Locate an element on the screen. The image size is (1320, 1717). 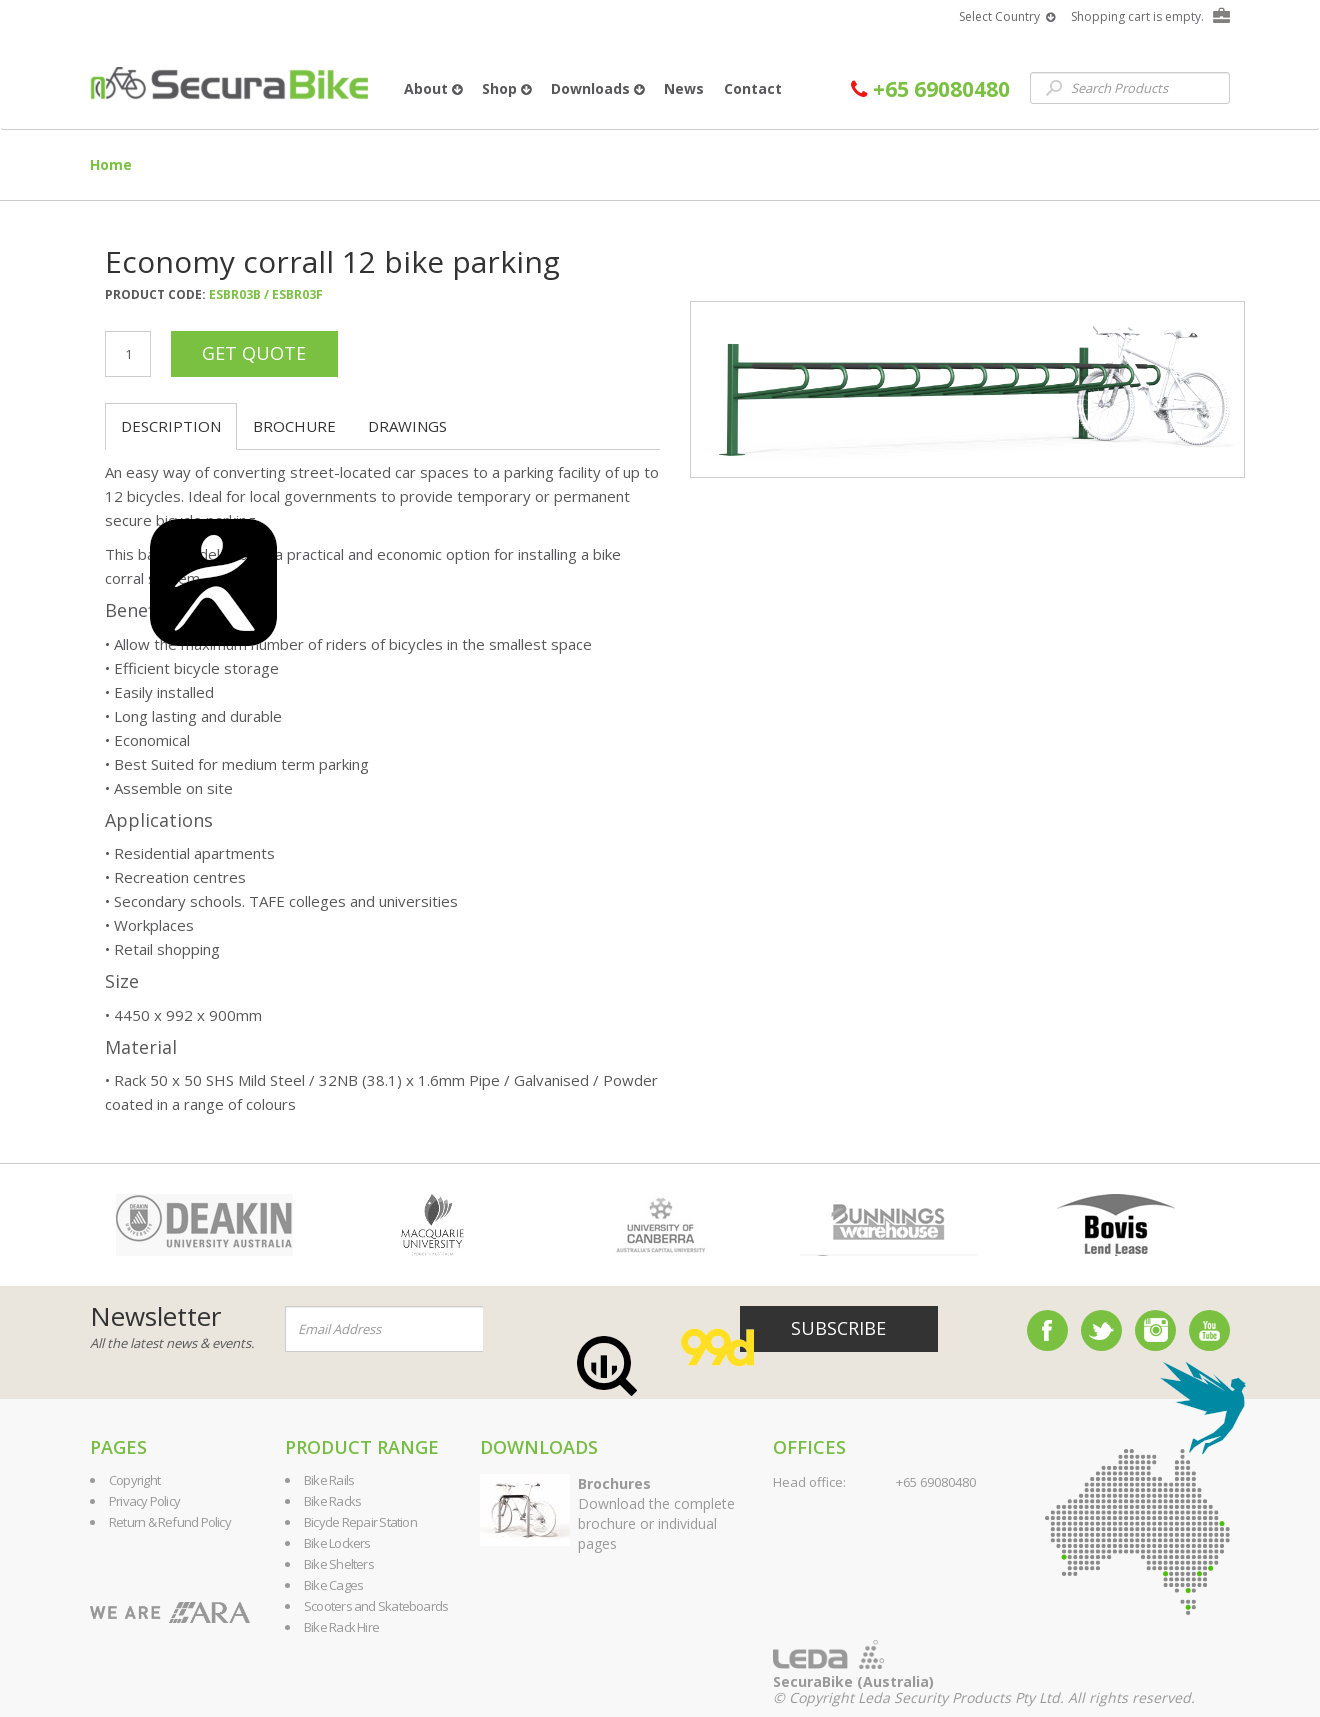
access Google BigQuery data warehouse is located at coordinates (607, 1366).